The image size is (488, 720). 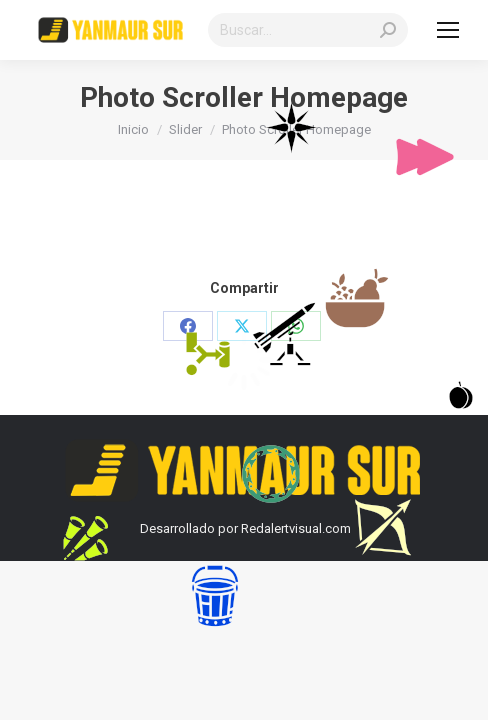 What do you see at coordinates (291, 127) in the screenshot?
I see `indicates a hazard or danger zone in gameplay` at bounding box center [291, 127].